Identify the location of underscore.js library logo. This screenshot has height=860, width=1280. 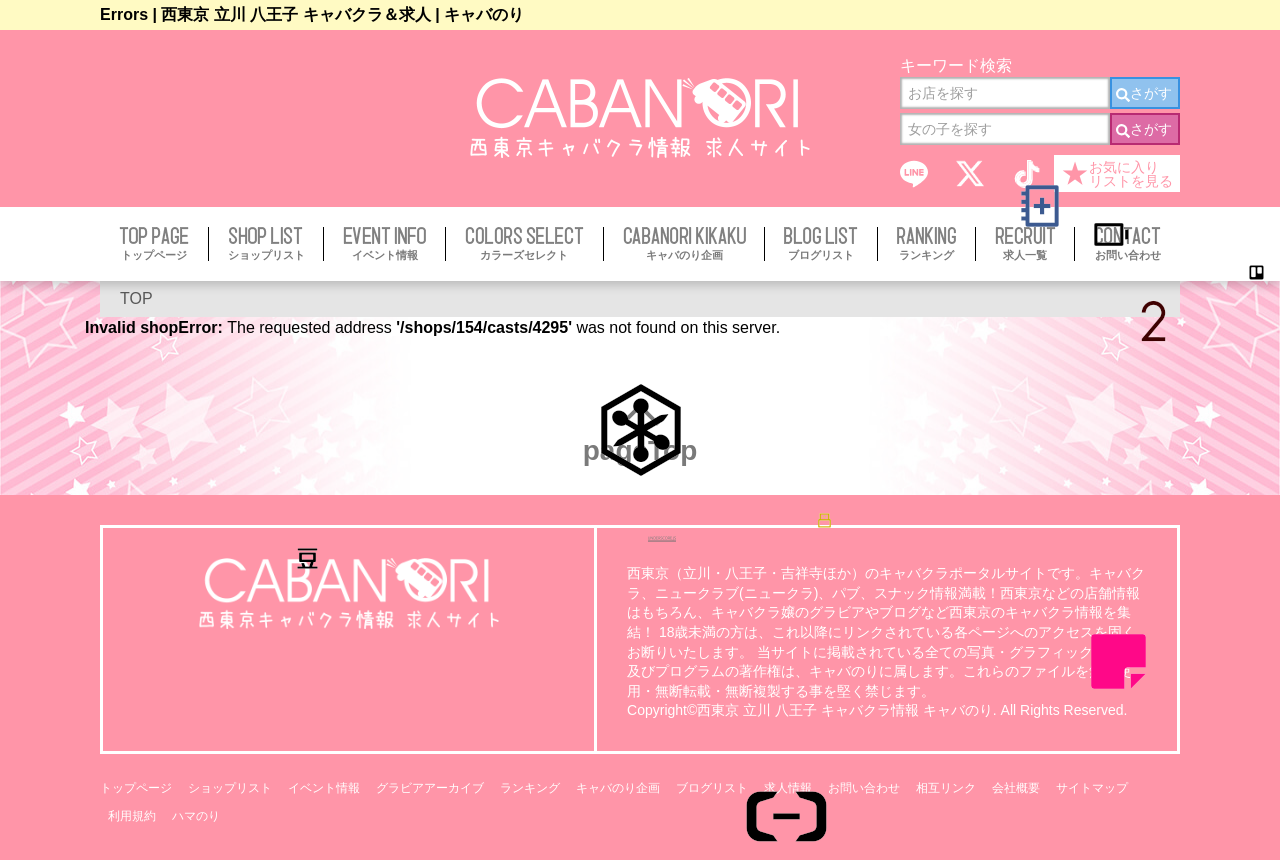
(662, 539).